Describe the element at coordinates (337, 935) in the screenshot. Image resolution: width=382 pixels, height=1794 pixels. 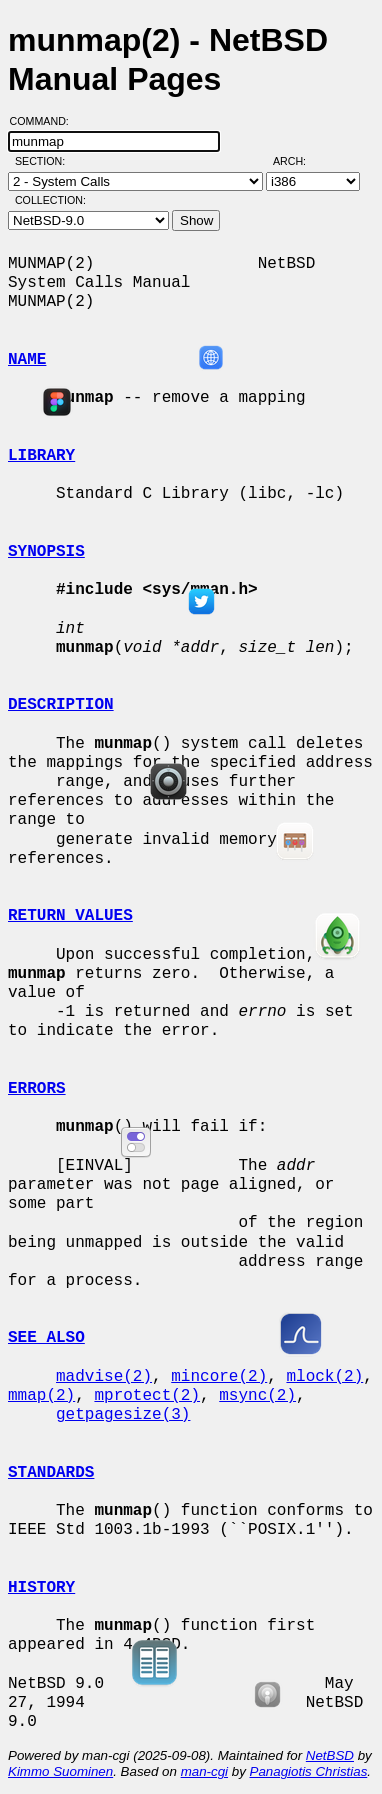
I see `open Robo 3T MongoDB database management app` at that location.